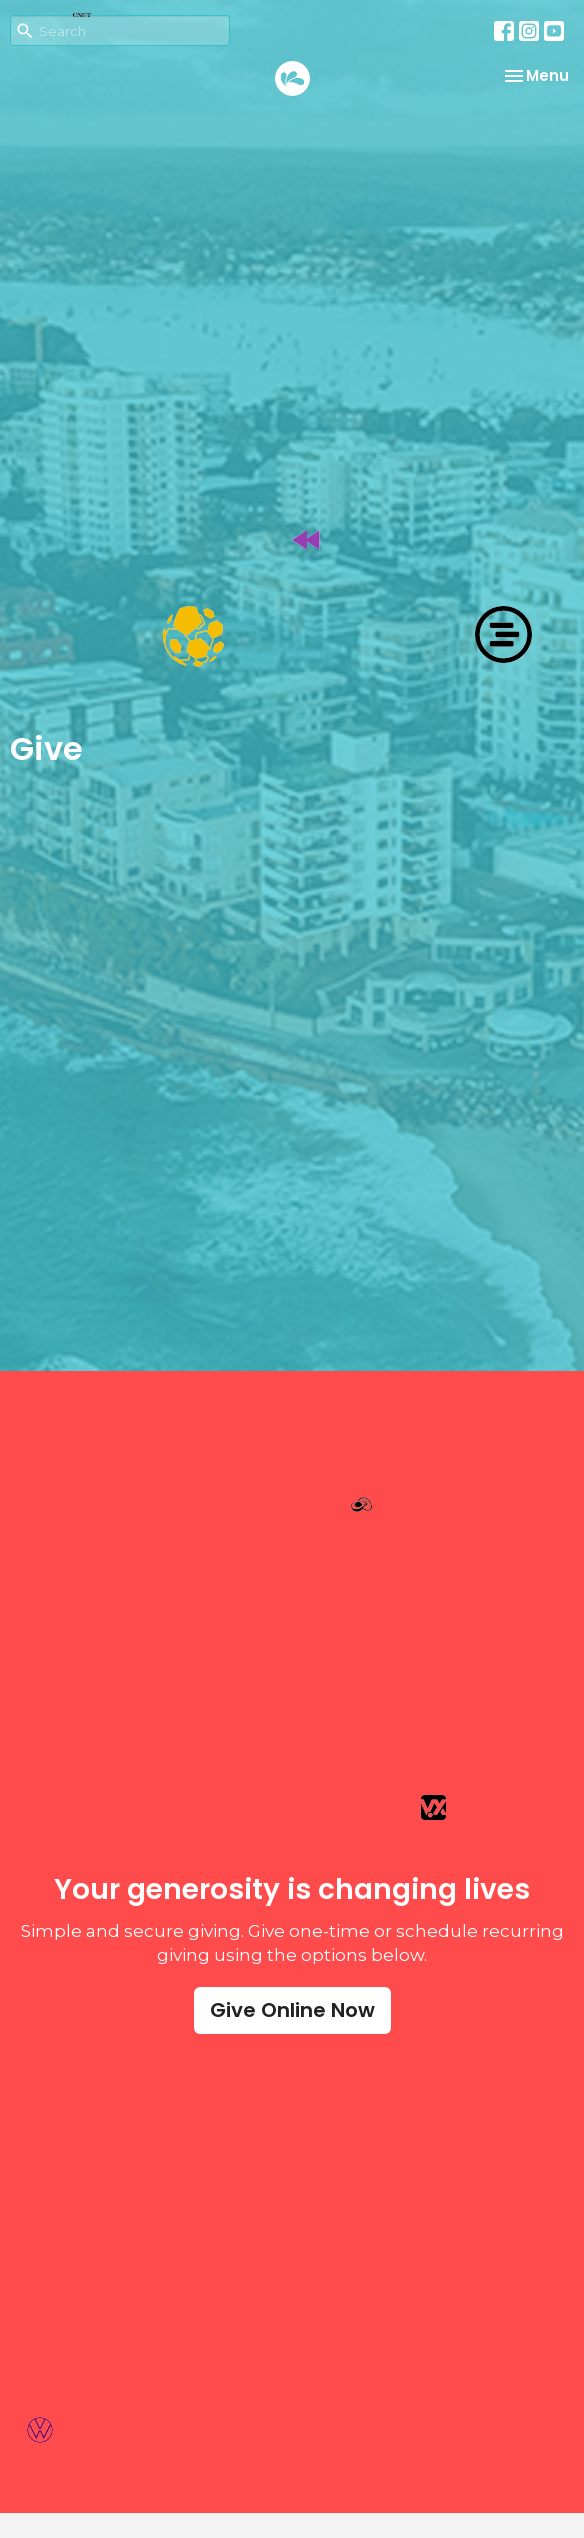 This screenshot has width=584, height=2538. What do you see at coordinates (433, 1807) in the screenshot?
I see `eclipse vert.x framework logo` at bounding box center [433, 1807].